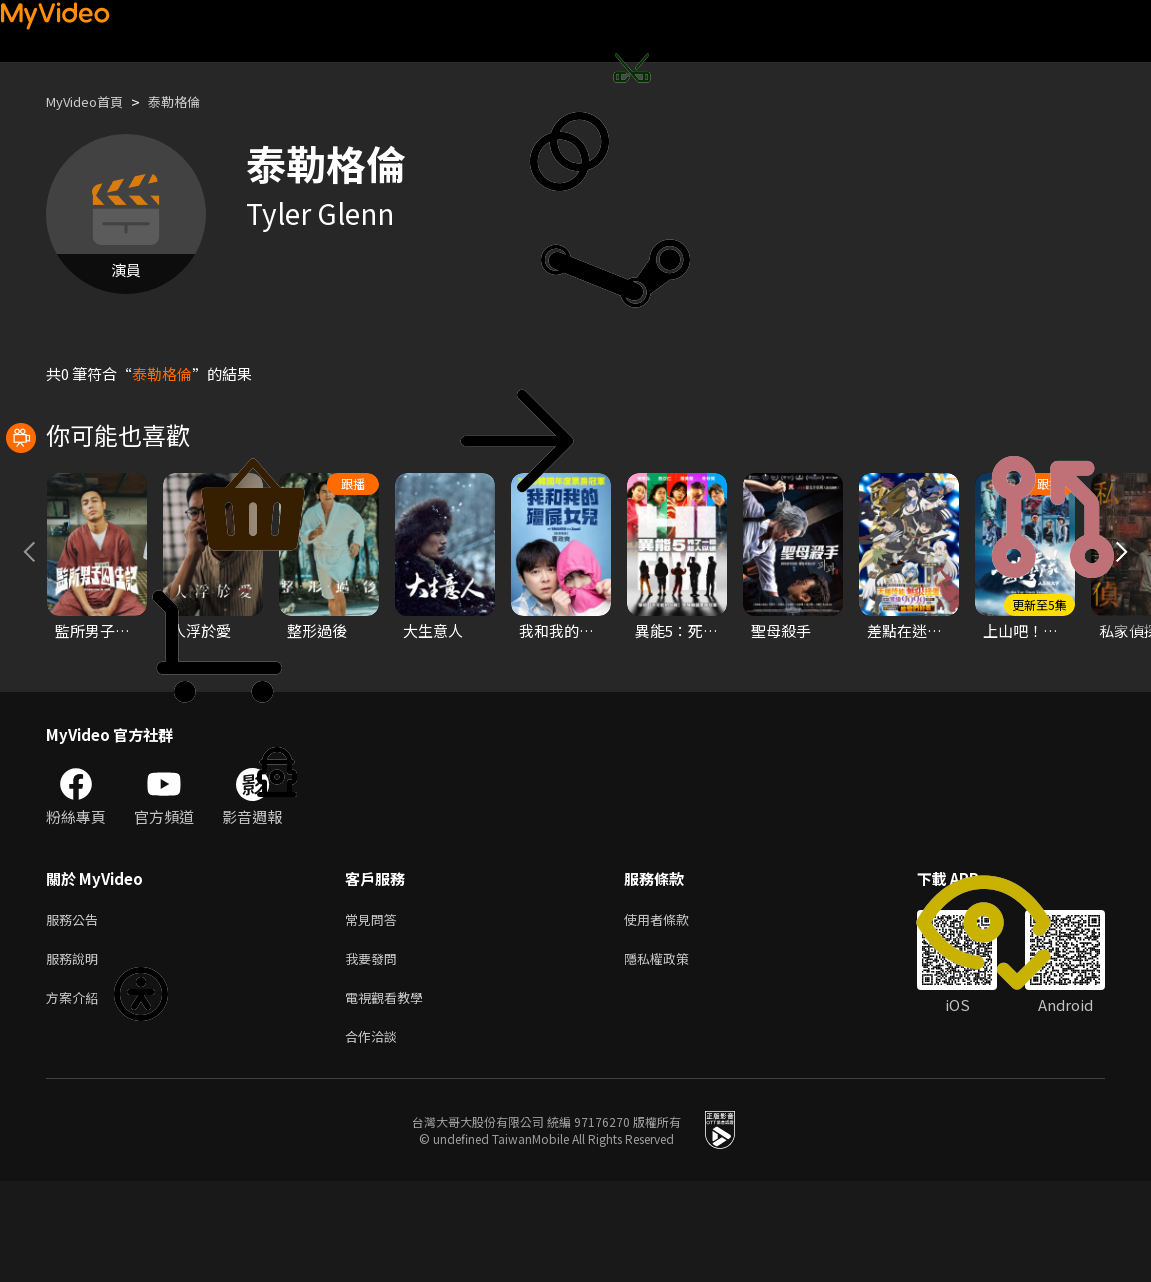 Image resolution: width=1151 pixels, height=1282 pixels. What do you see at coordinates (983, 922) in the screenshot?
I see `mark item as viewed or read` at bounding box center [983, 922].